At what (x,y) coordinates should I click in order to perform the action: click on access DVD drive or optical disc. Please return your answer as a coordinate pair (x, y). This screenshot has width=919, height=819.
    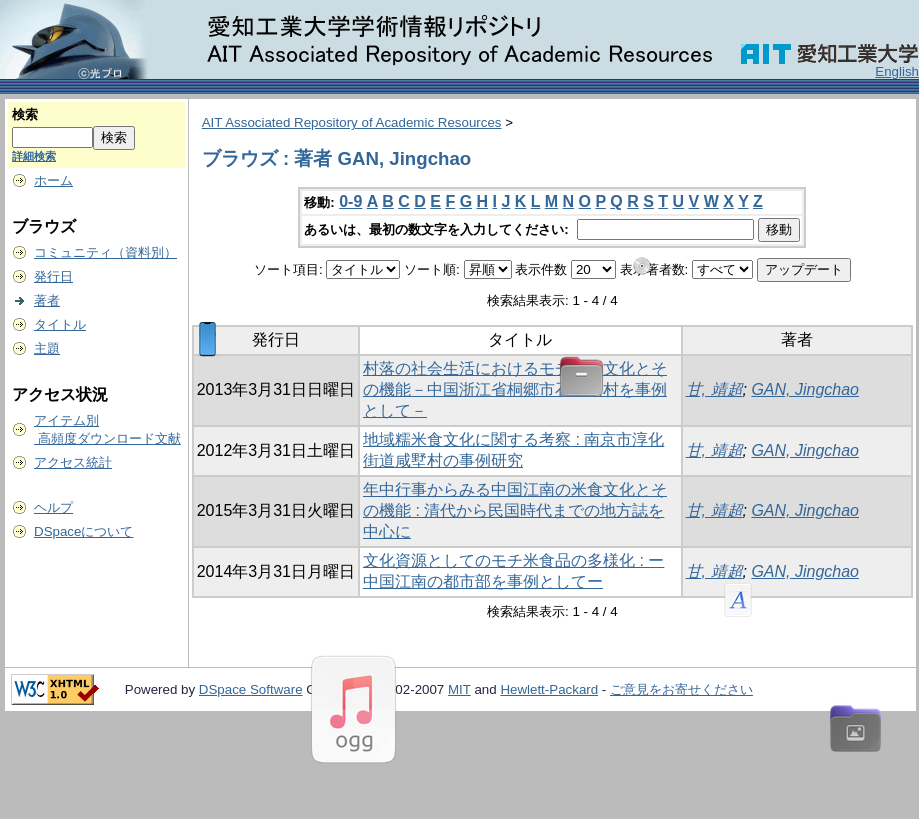
    Looking at the image, I should click on (642, 266).